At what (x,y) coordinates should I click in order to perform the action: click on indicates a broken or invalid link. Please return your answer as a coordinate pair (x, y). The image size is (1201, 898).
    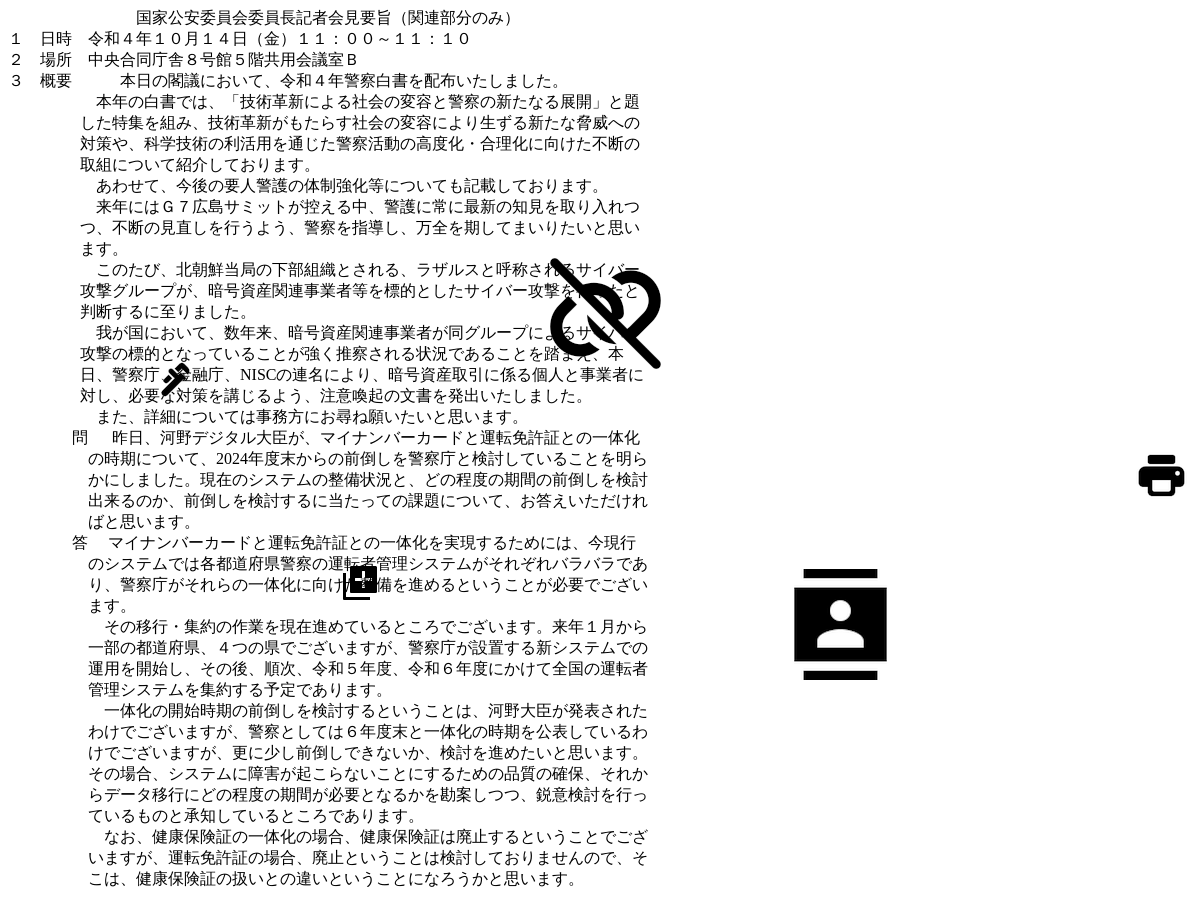
    Looking at the image, I should click on (605, 313).